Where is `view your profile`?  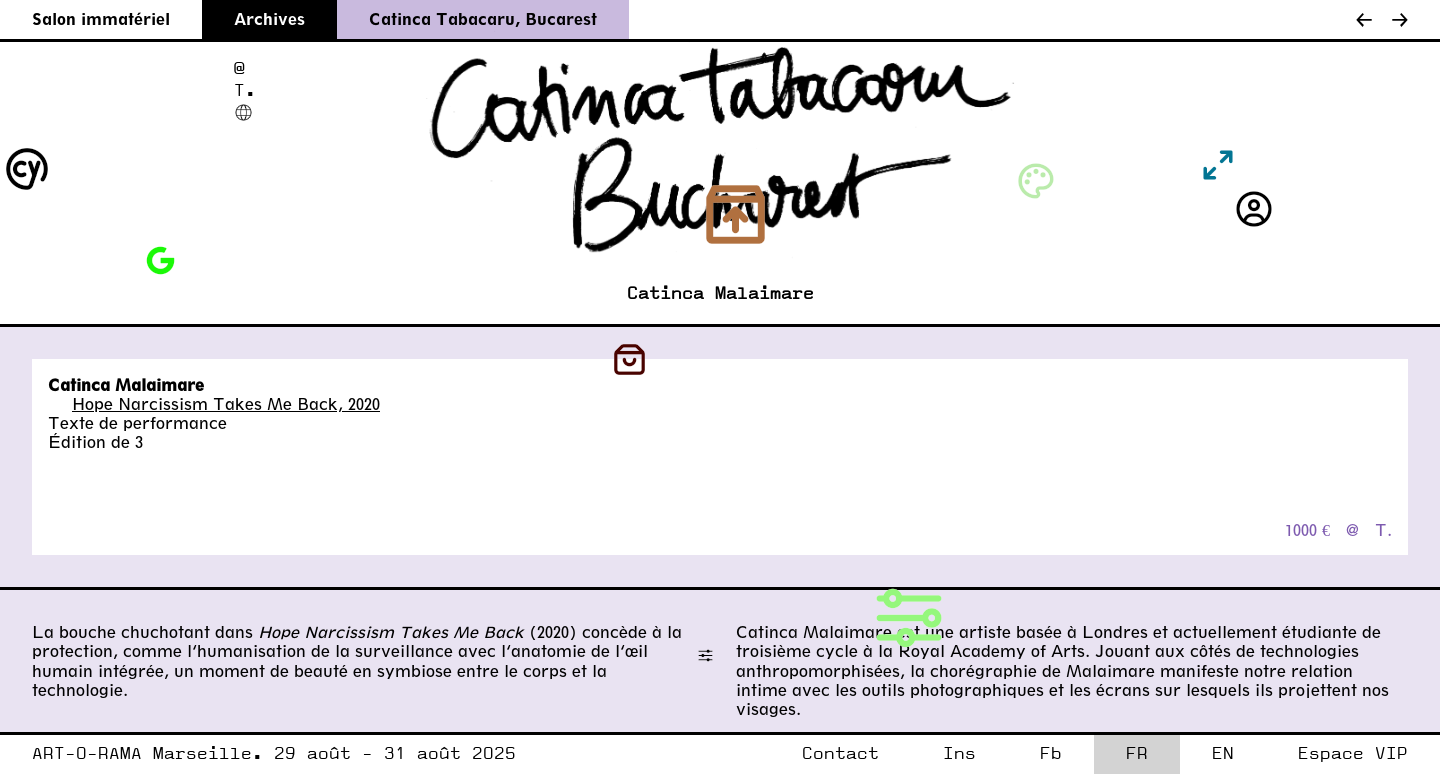 view your profile is located at coordinates (1254, 209).